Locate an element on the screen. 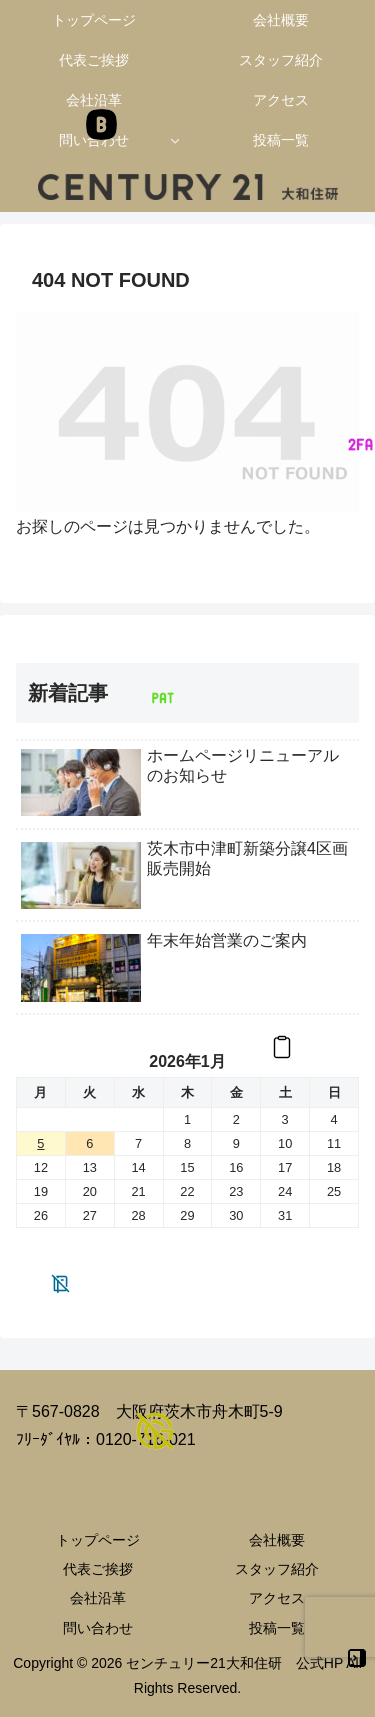  radar or scanning feature disabled is located at coordinates (155, 1431).